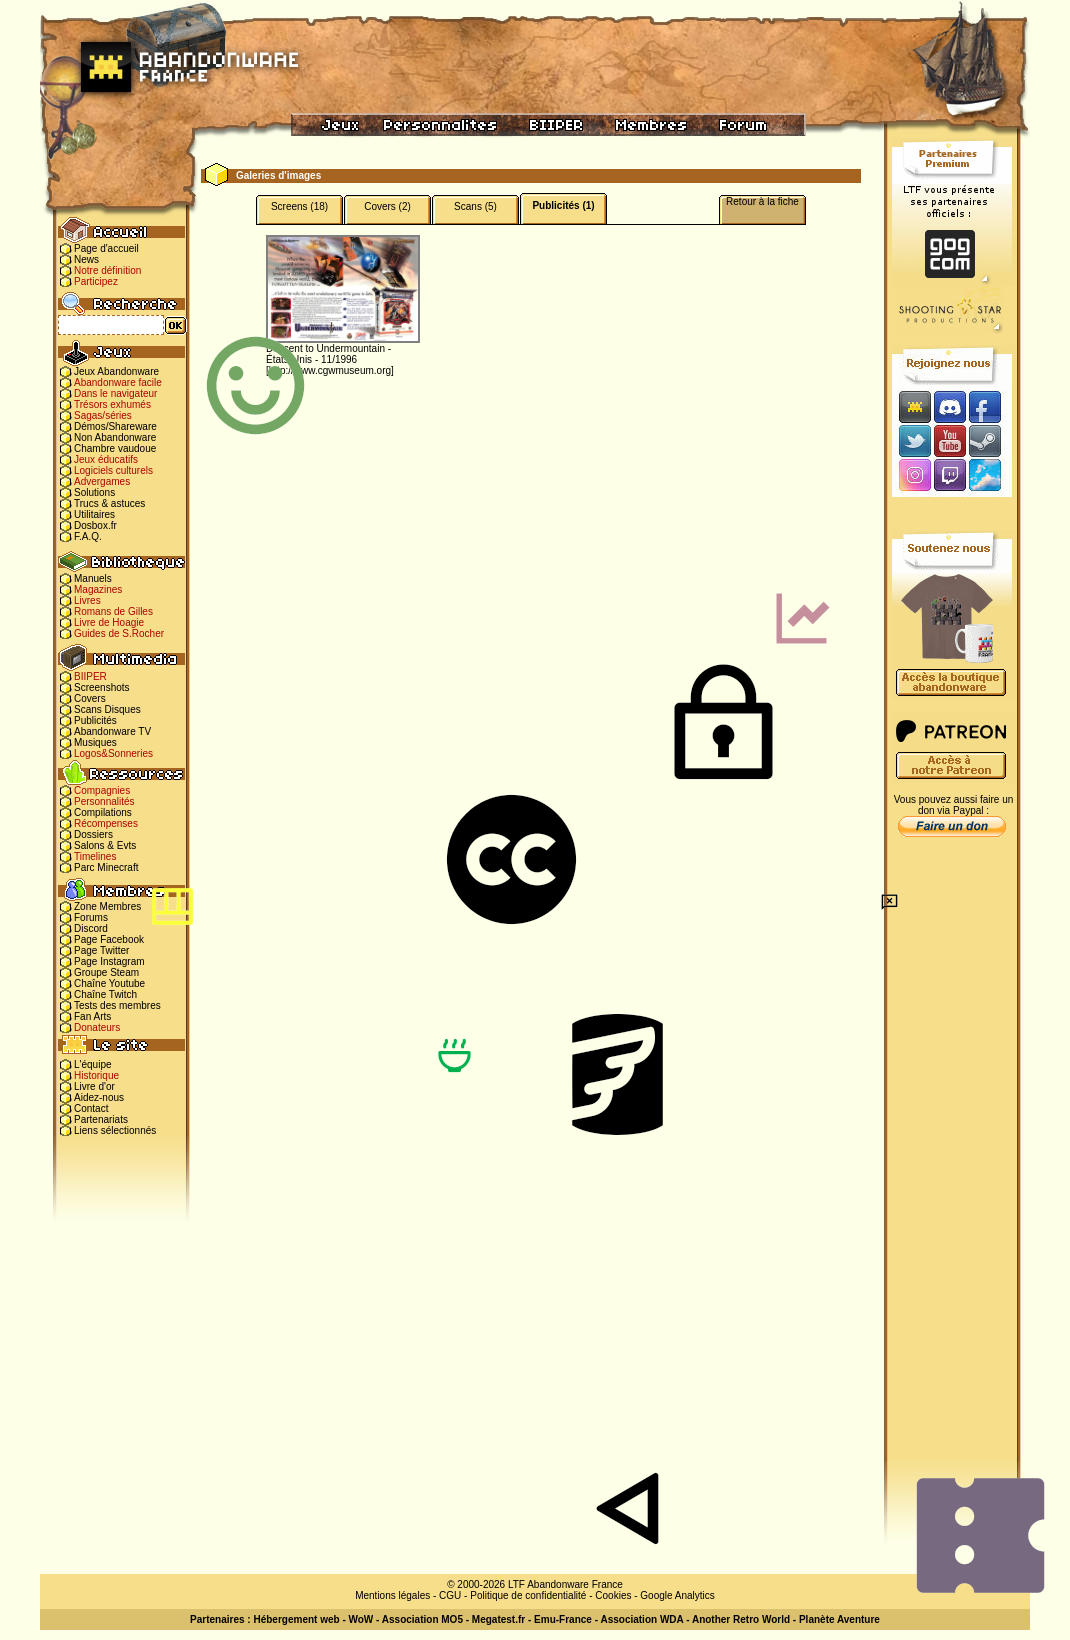 The image size is (1070, 1640). Describe the element at coordinates (980, 1535) in the screenshot. I see `view available coupons or discounts` at that location.